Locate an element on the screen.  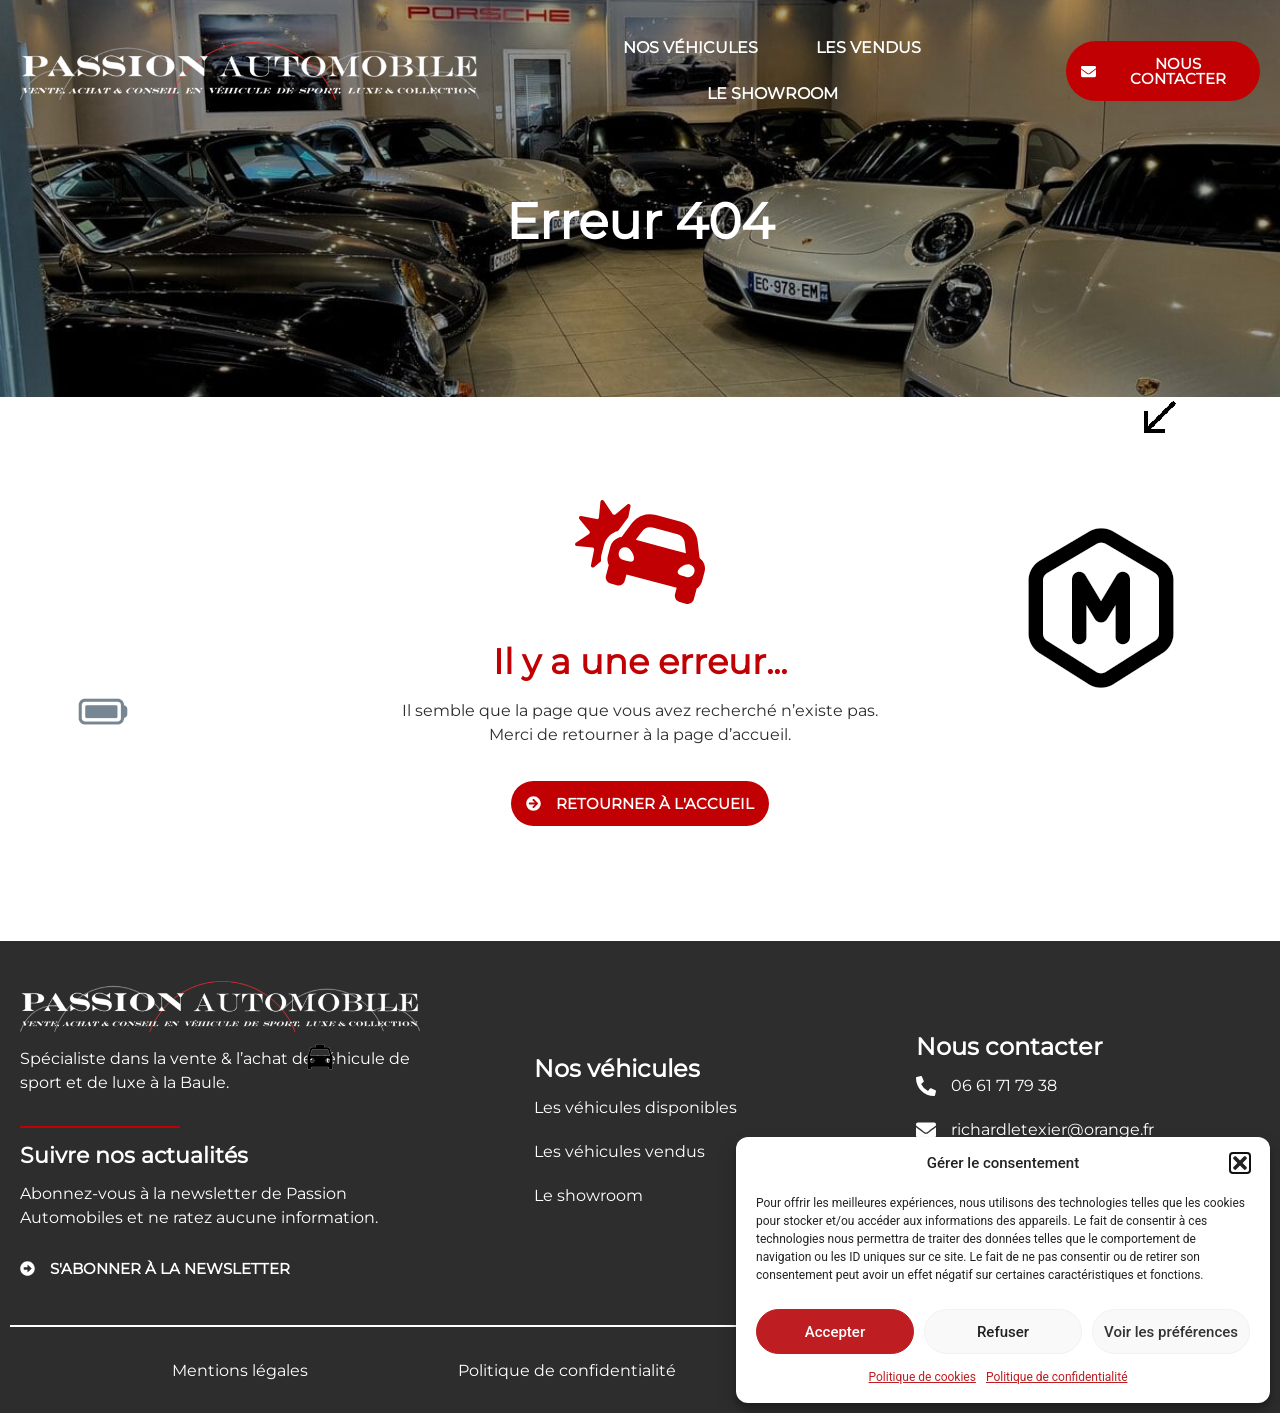
indicates a module or component in a system is located at coordinates (1101, 608).